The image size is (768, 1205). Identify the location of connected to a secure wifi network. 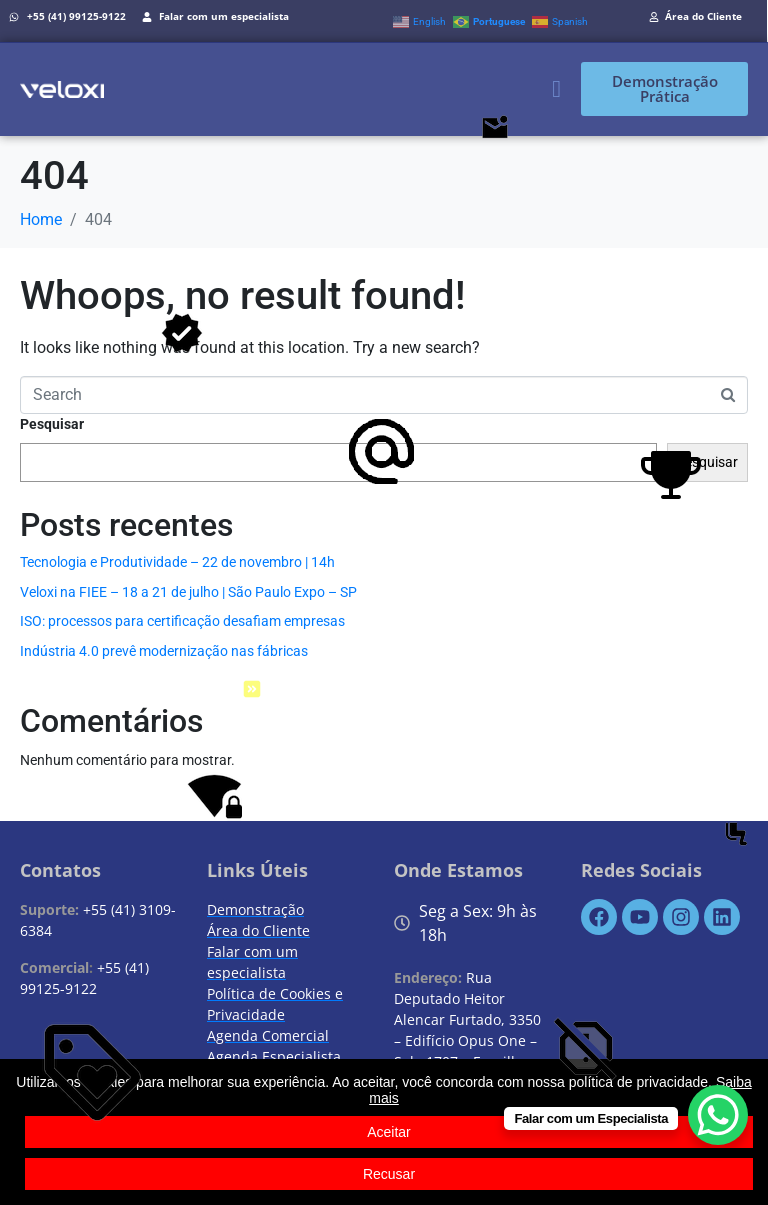
(214, 795).